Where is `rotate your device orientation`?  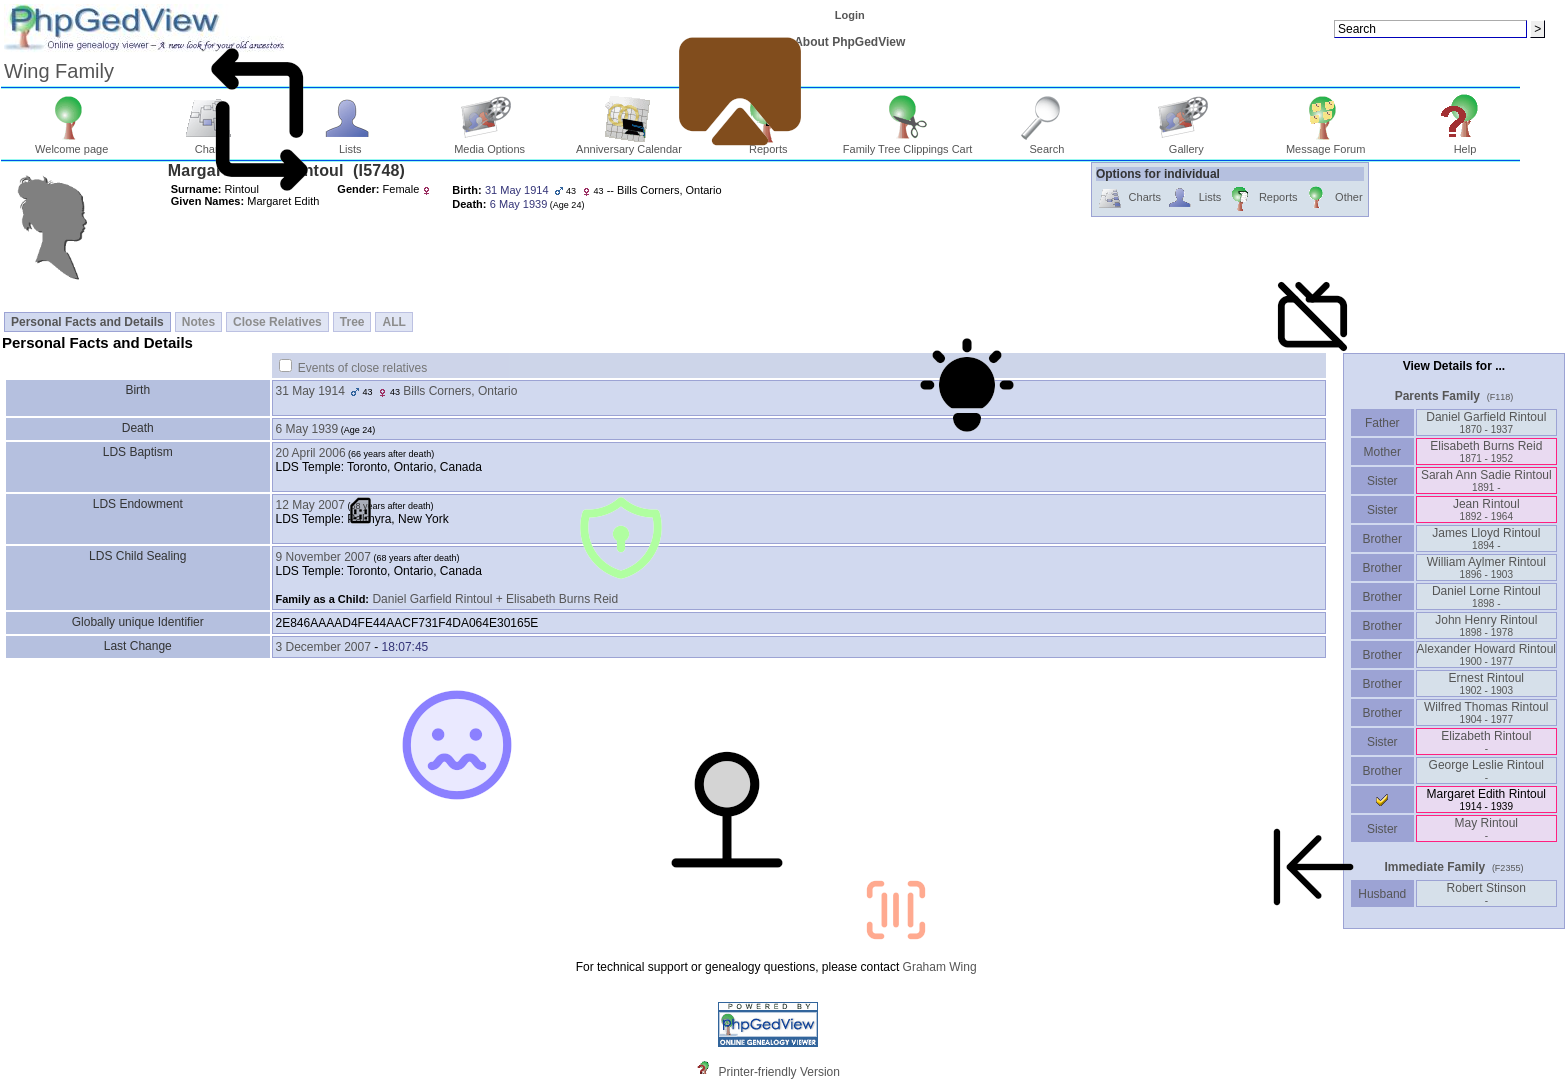 rotate your device orientation is located at coordinates (259, 119).